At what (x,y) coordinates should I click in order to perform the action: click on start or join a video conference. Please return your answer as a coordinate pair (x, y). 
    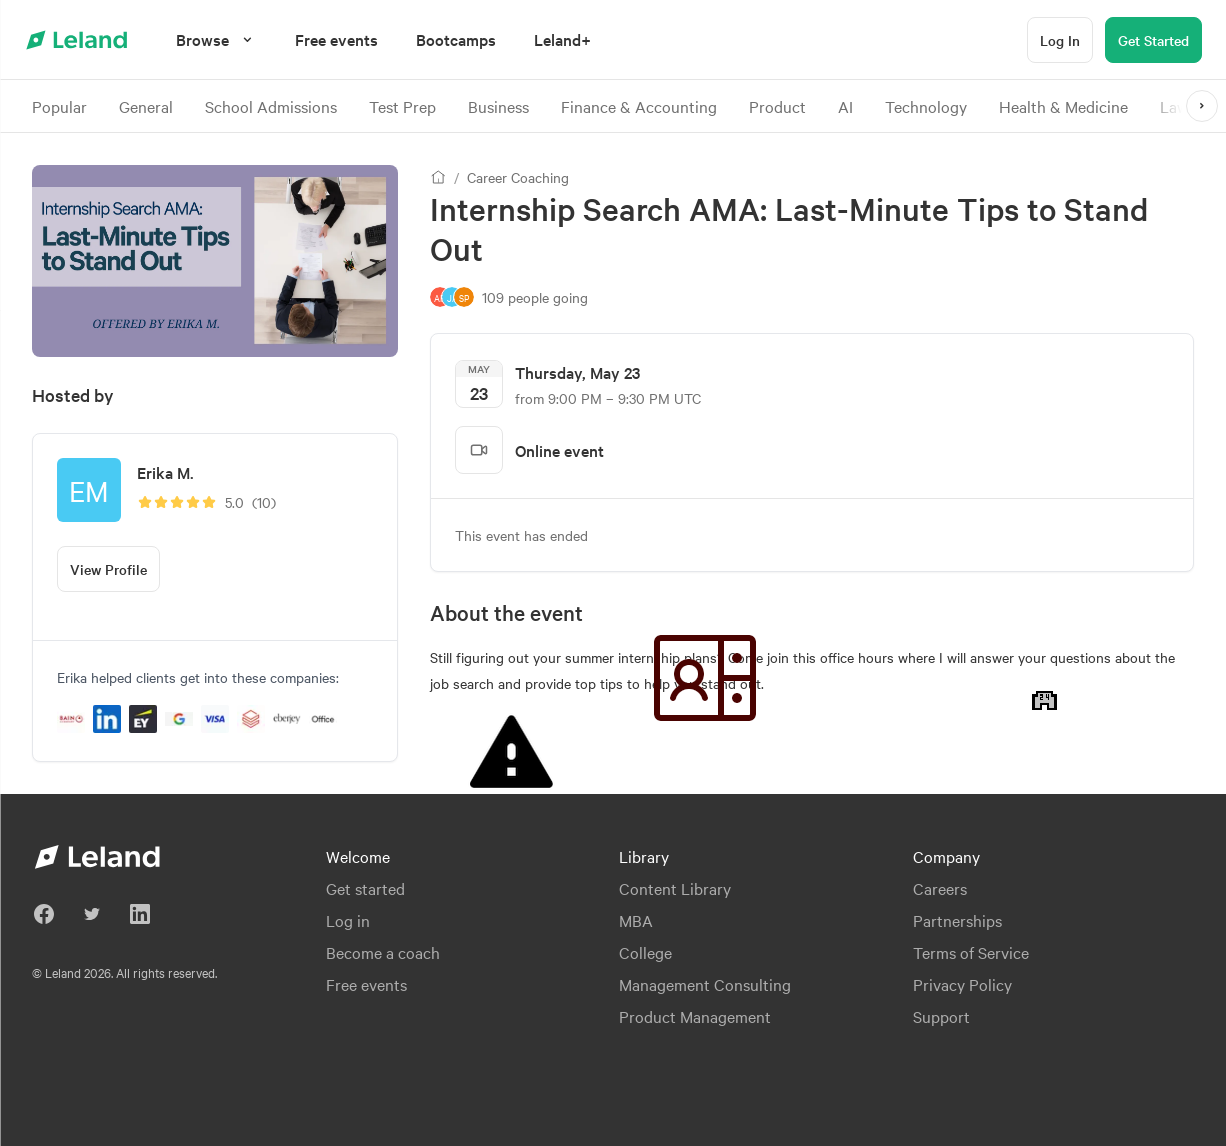
    Looking at the image, I should click on (705, 678).